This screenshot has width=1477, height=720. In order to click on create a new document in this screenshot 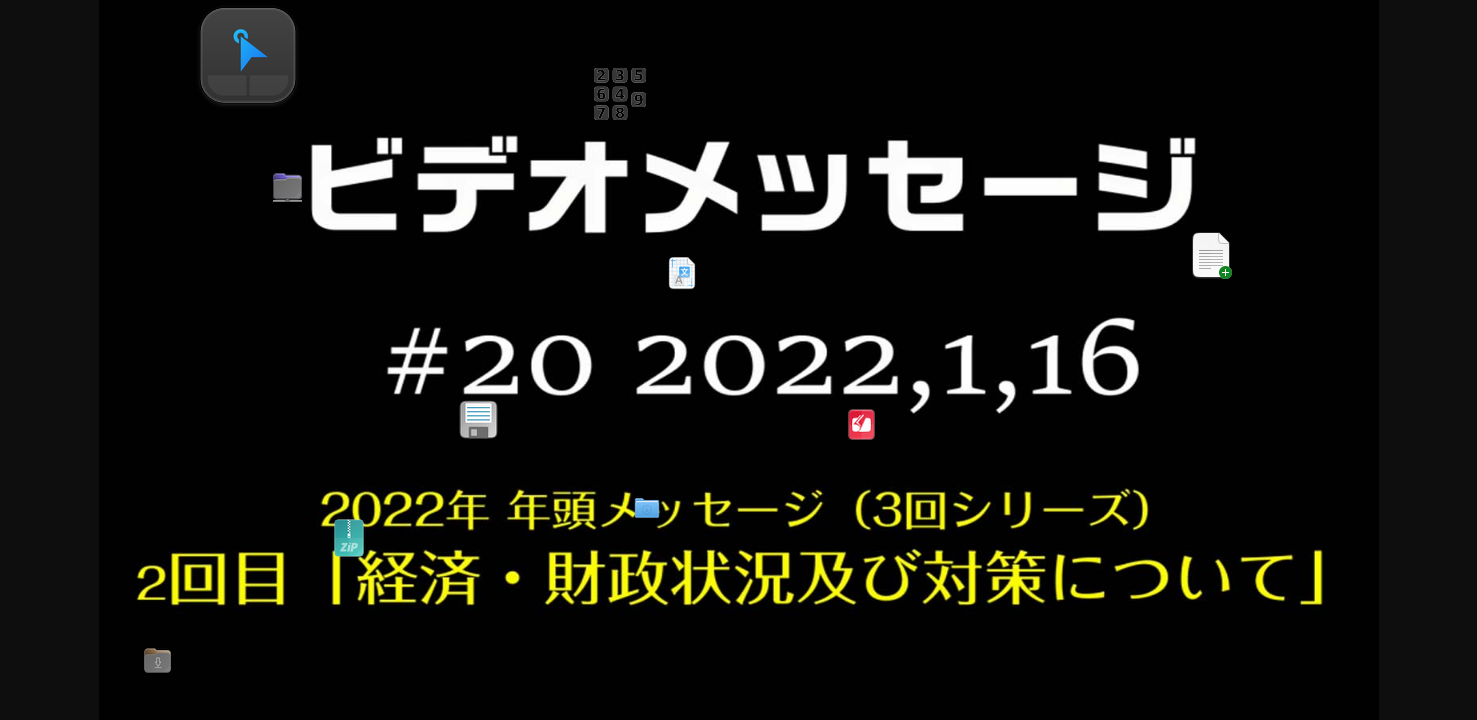, I will do `click(1211, 255)`.